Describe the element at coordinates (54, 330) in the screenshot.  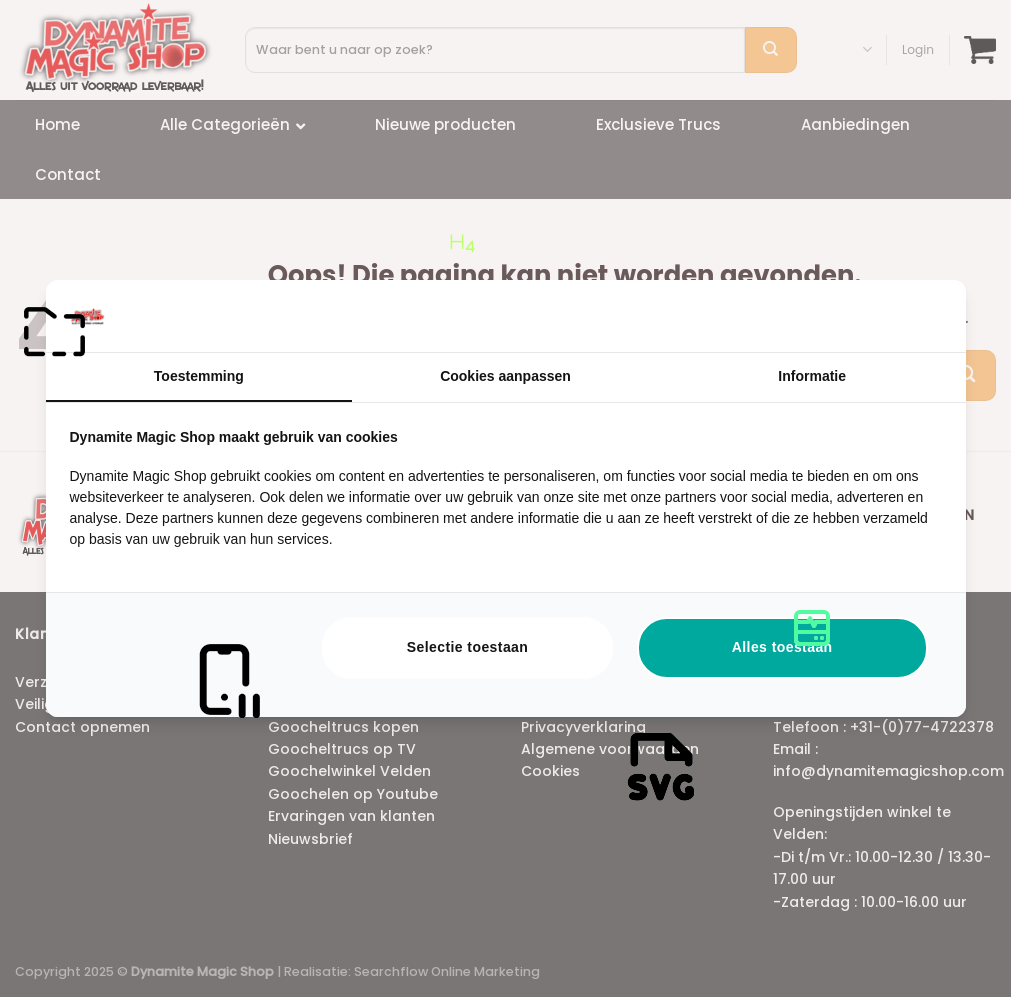
I see `create a new folder` at that location.